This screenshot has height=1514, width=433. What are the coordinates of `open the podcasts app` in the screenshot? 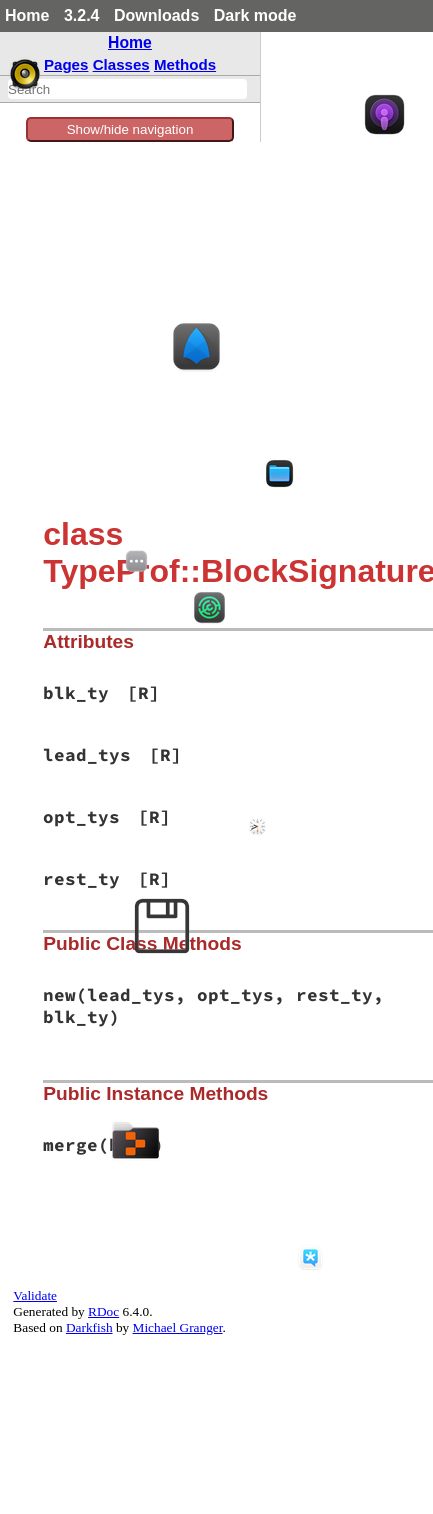 It's located at (384, 114).